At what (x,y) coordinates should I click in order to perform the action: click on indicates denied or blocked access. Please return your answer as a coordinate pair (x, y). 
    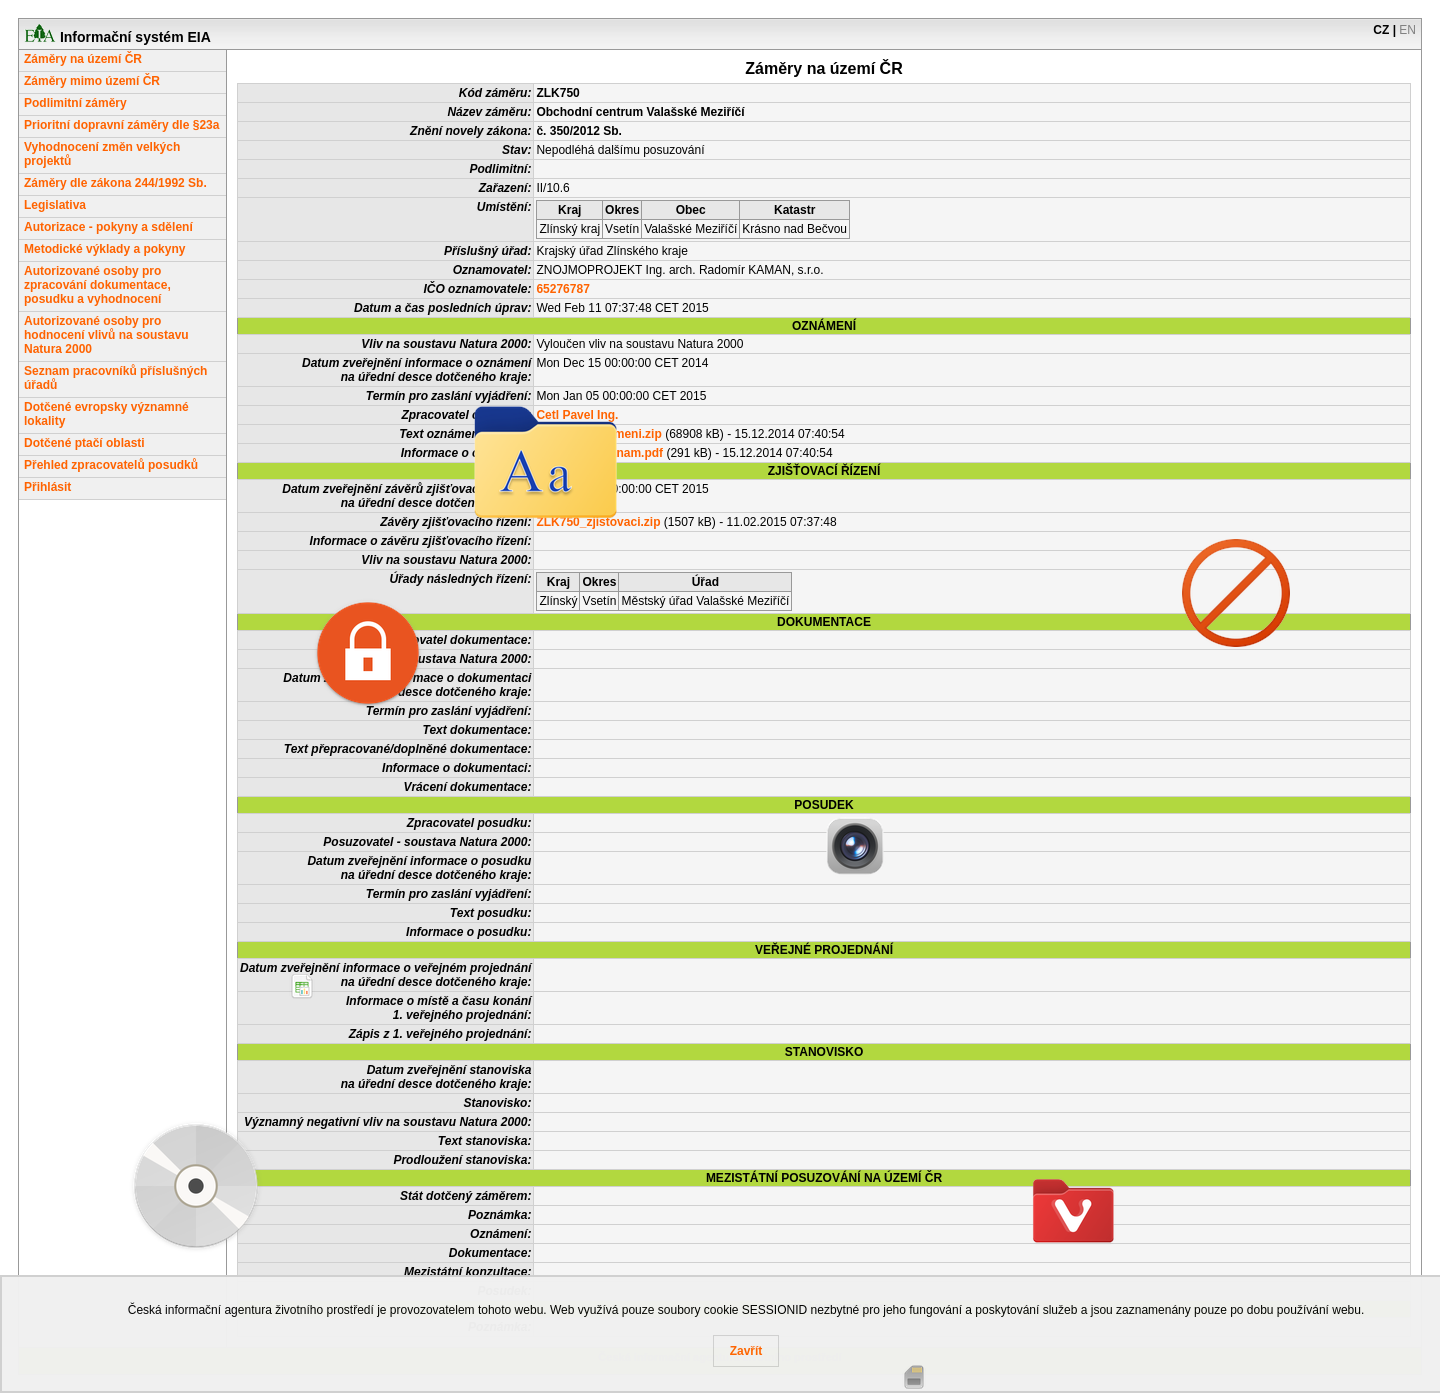
    Looking at the image, I should click on (1236, 593).